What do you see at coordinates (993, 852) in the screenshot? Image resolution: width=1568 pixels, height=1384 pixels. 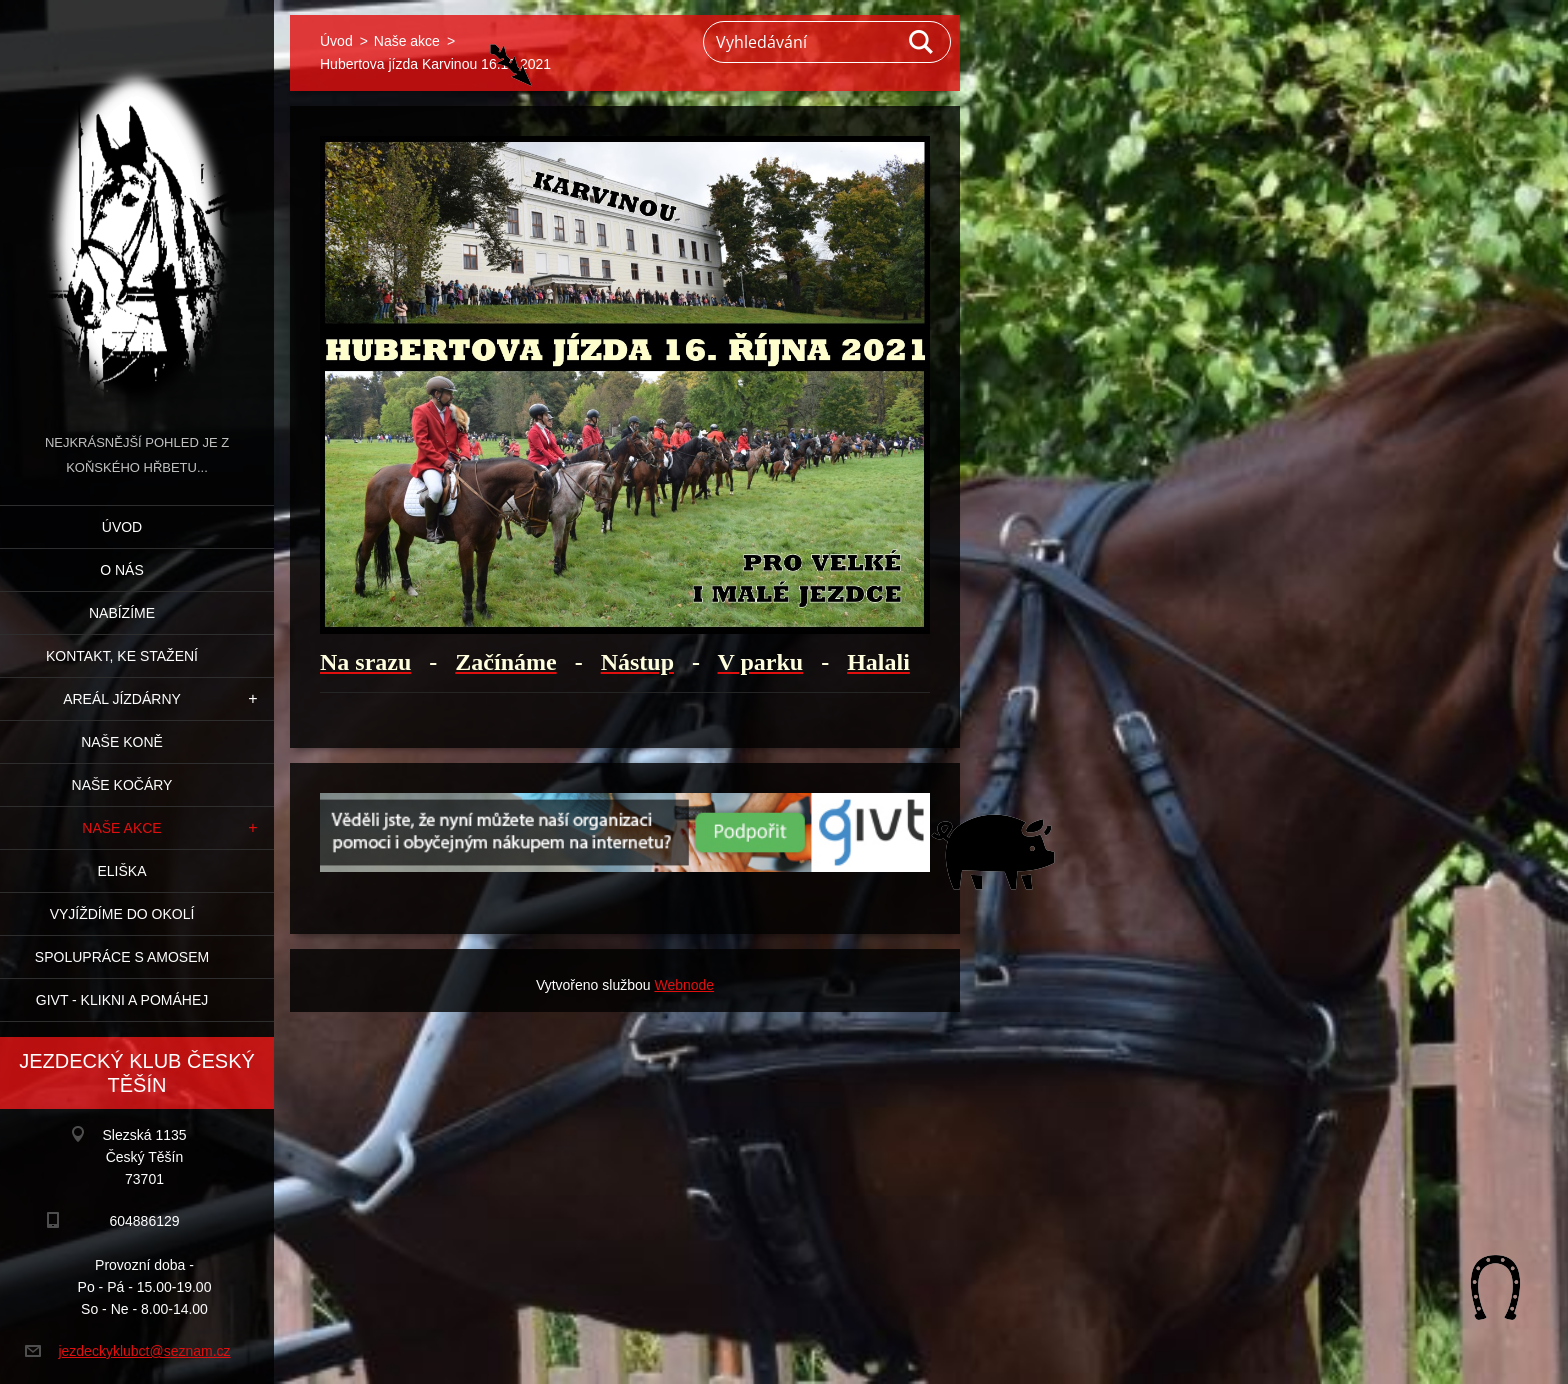 I see `view farm animals or livestock` at bounding box center [993, 852].